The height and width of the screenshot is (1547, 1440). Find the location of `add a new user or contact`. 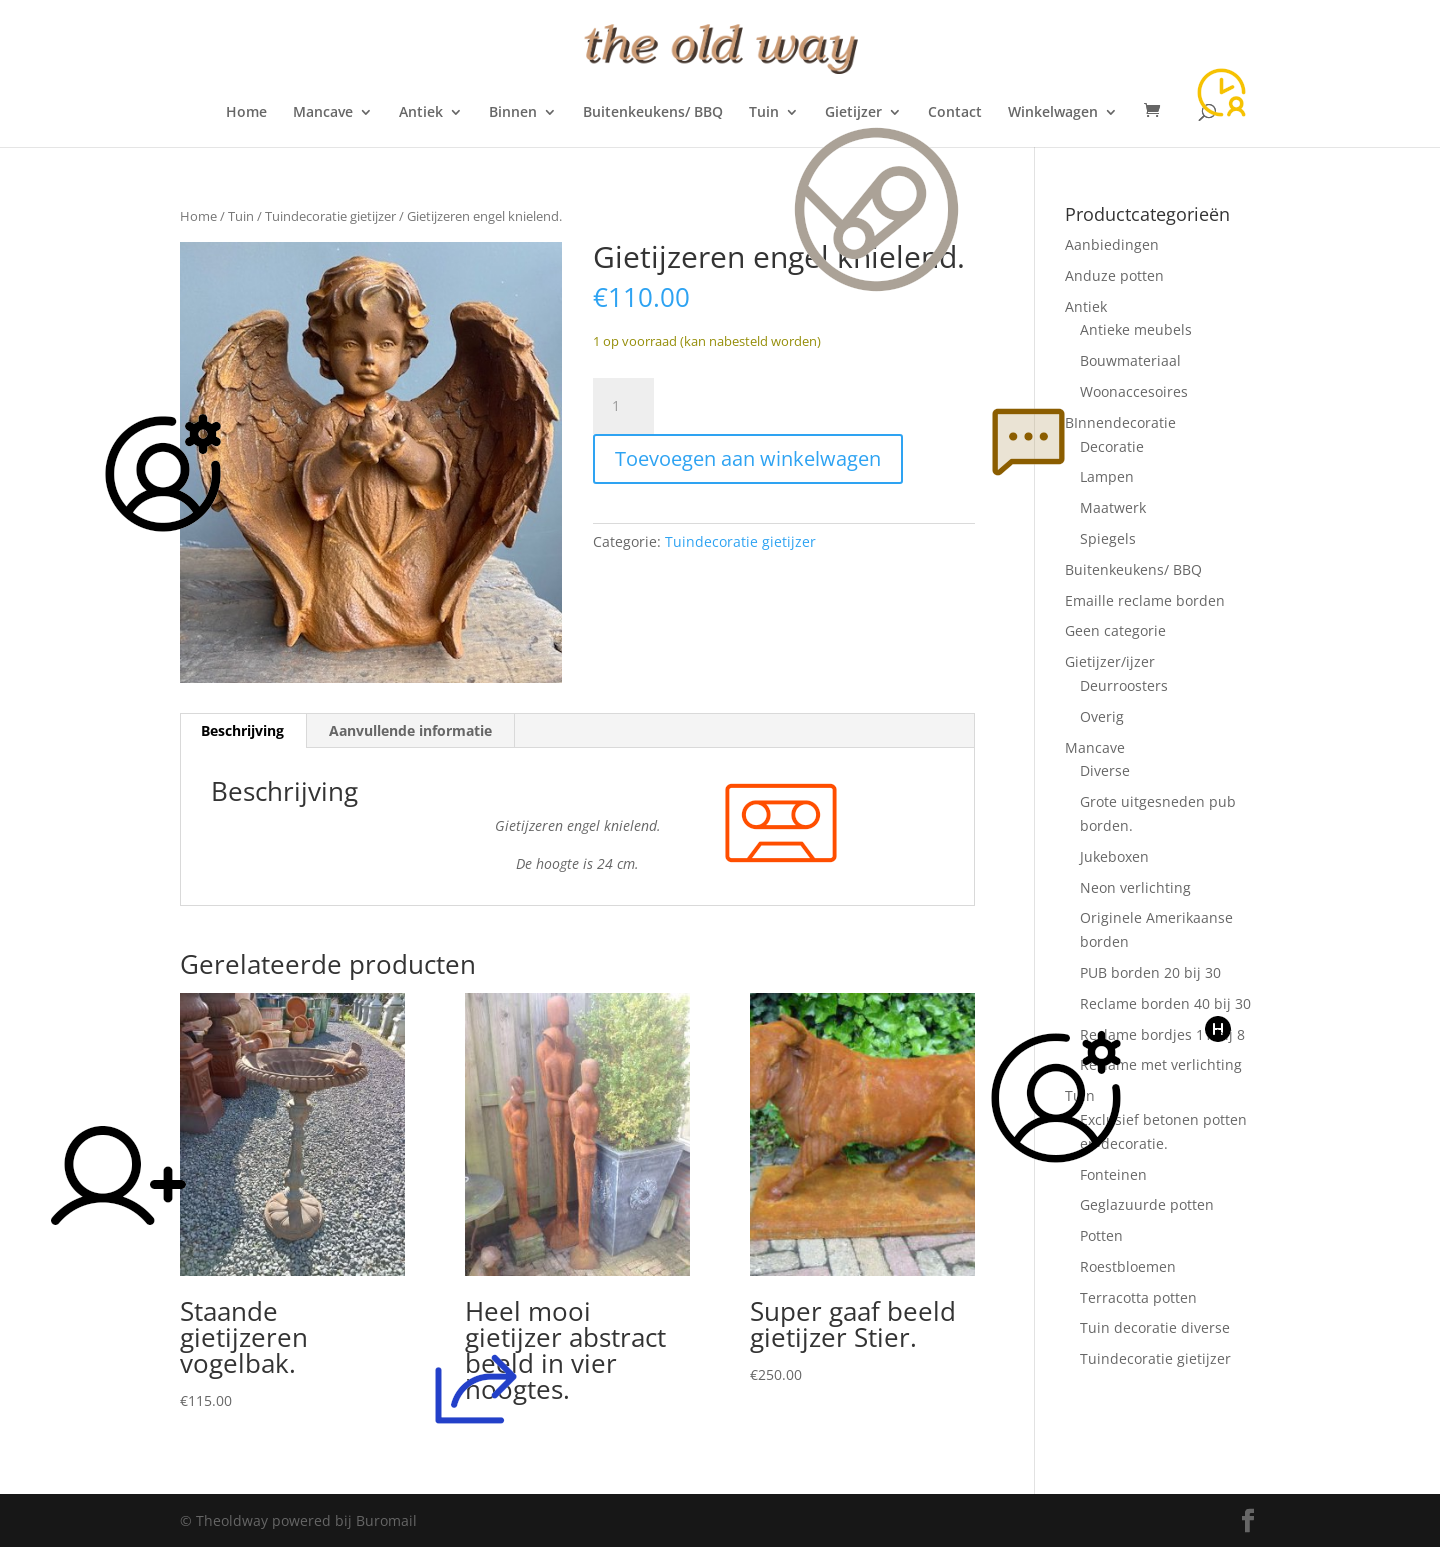

add a new user or contact is located at coordinates (114, 1180).